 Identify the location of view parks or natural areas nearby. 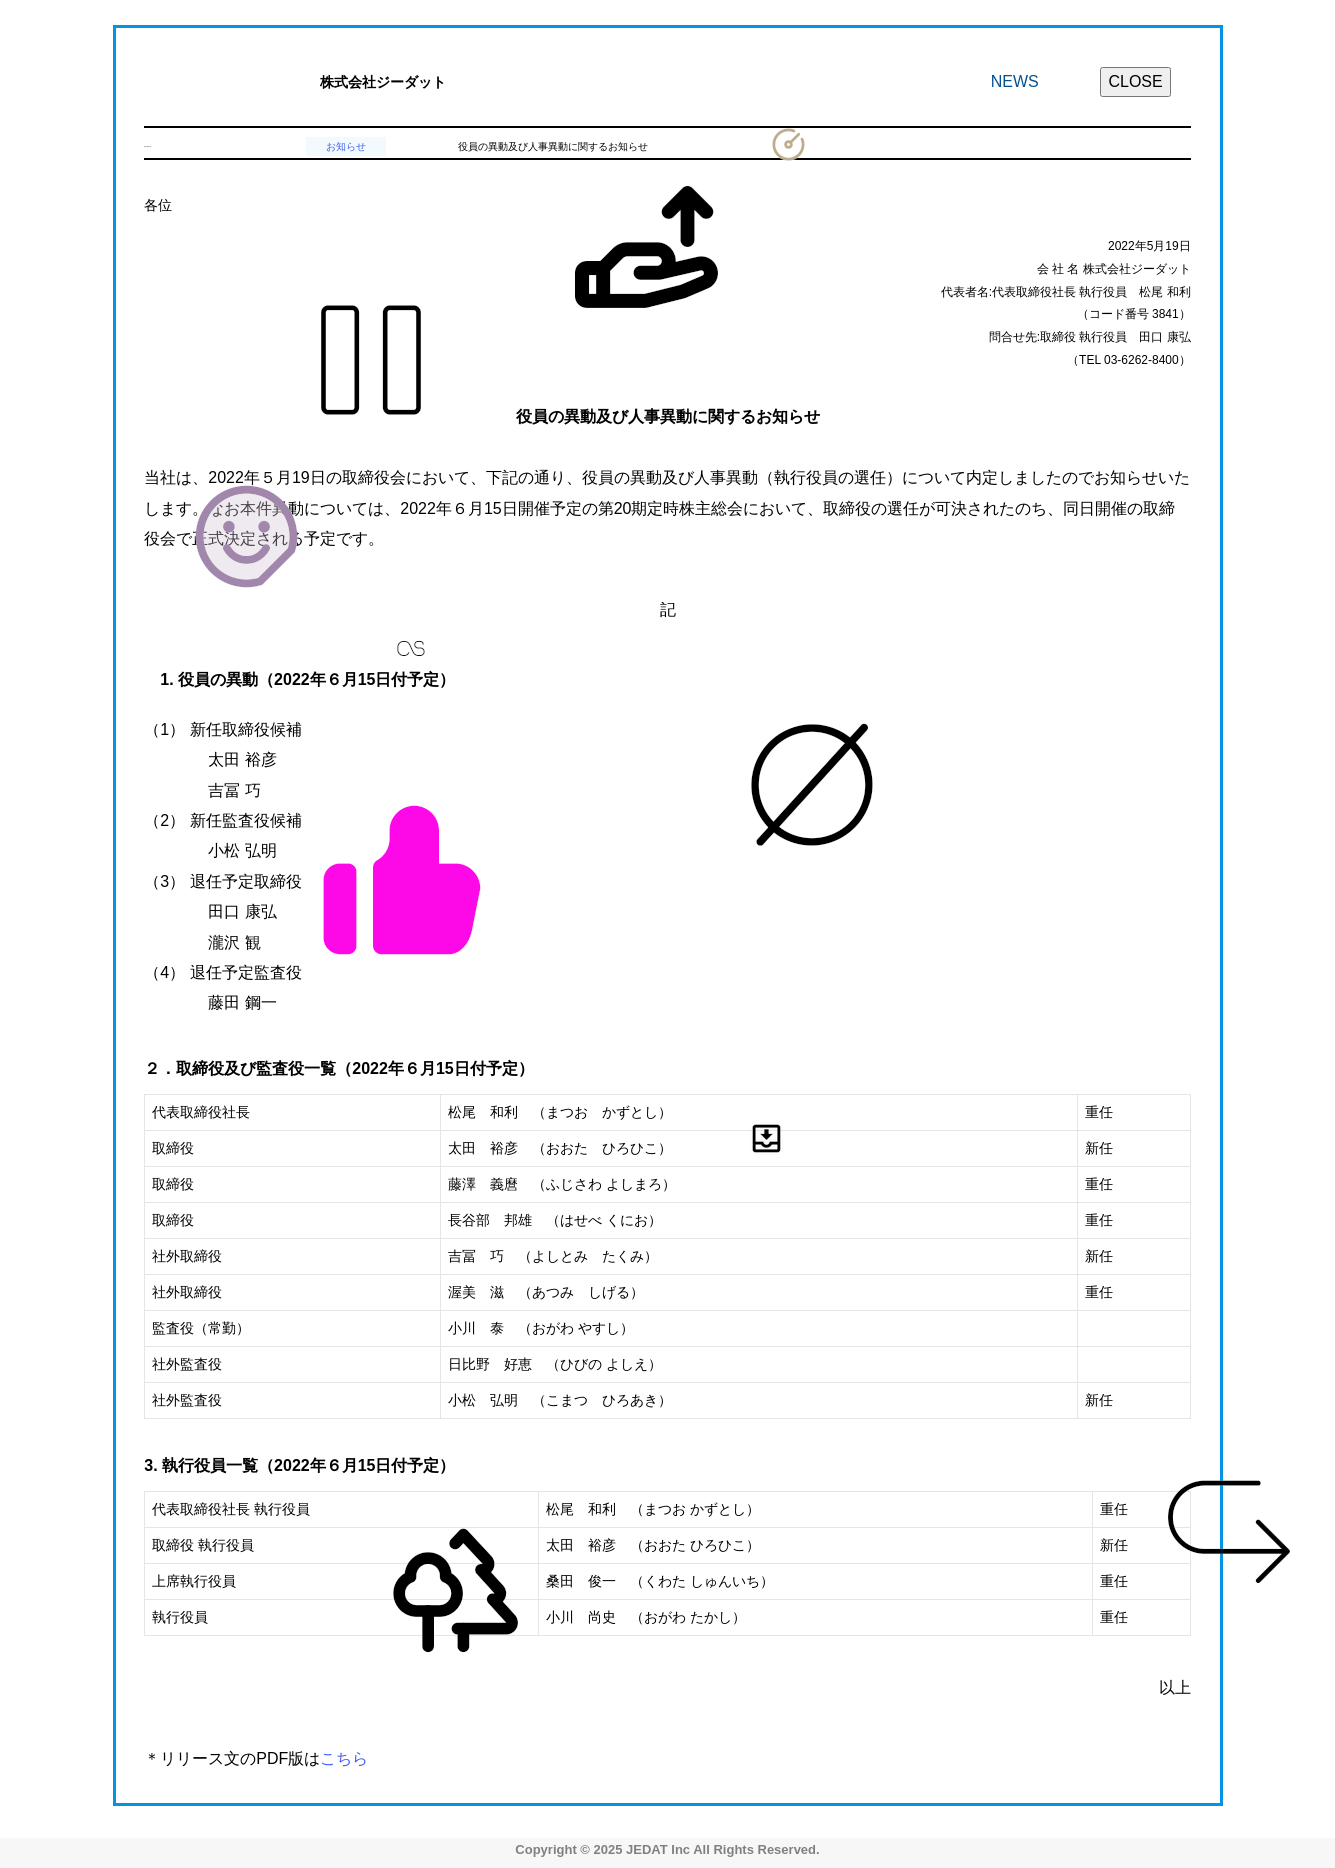
(457, 1587).